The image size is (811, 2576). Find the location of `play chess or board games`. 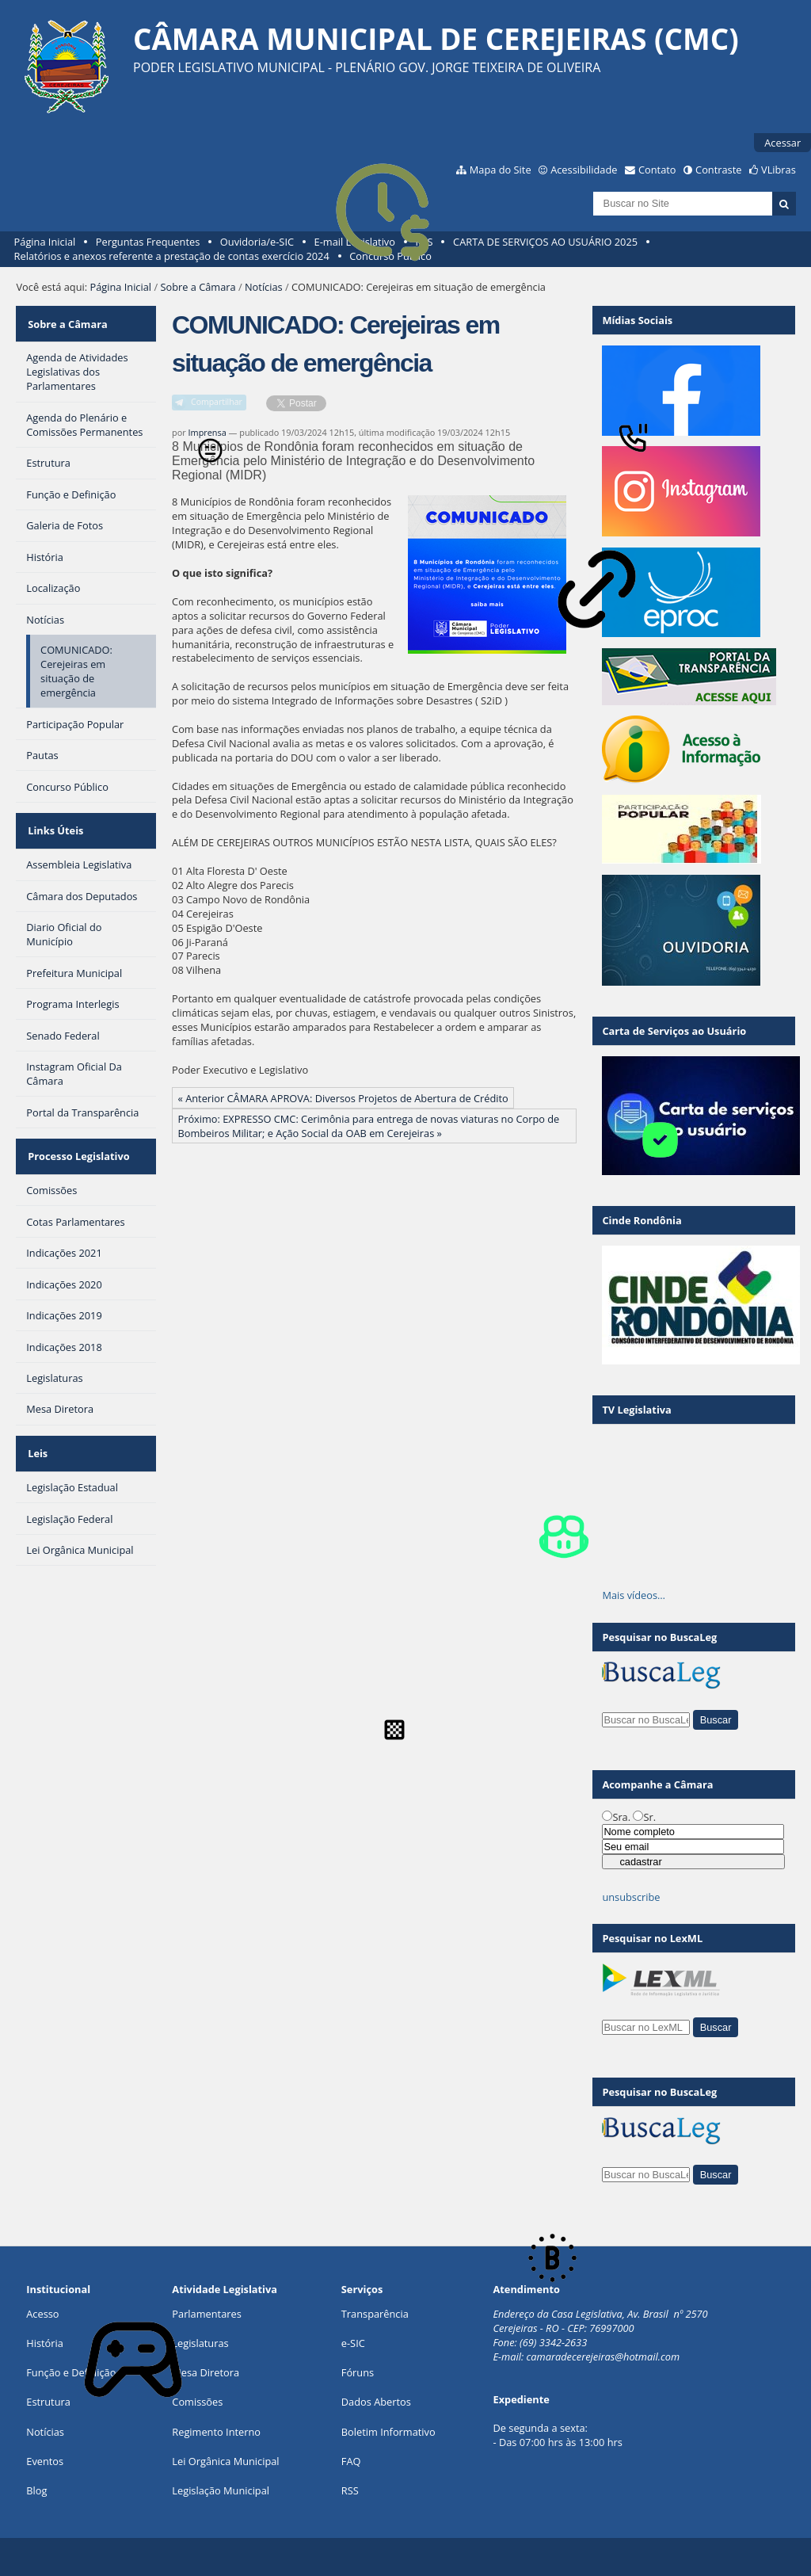

play chess or board games is located at coordinates (394, 1730).